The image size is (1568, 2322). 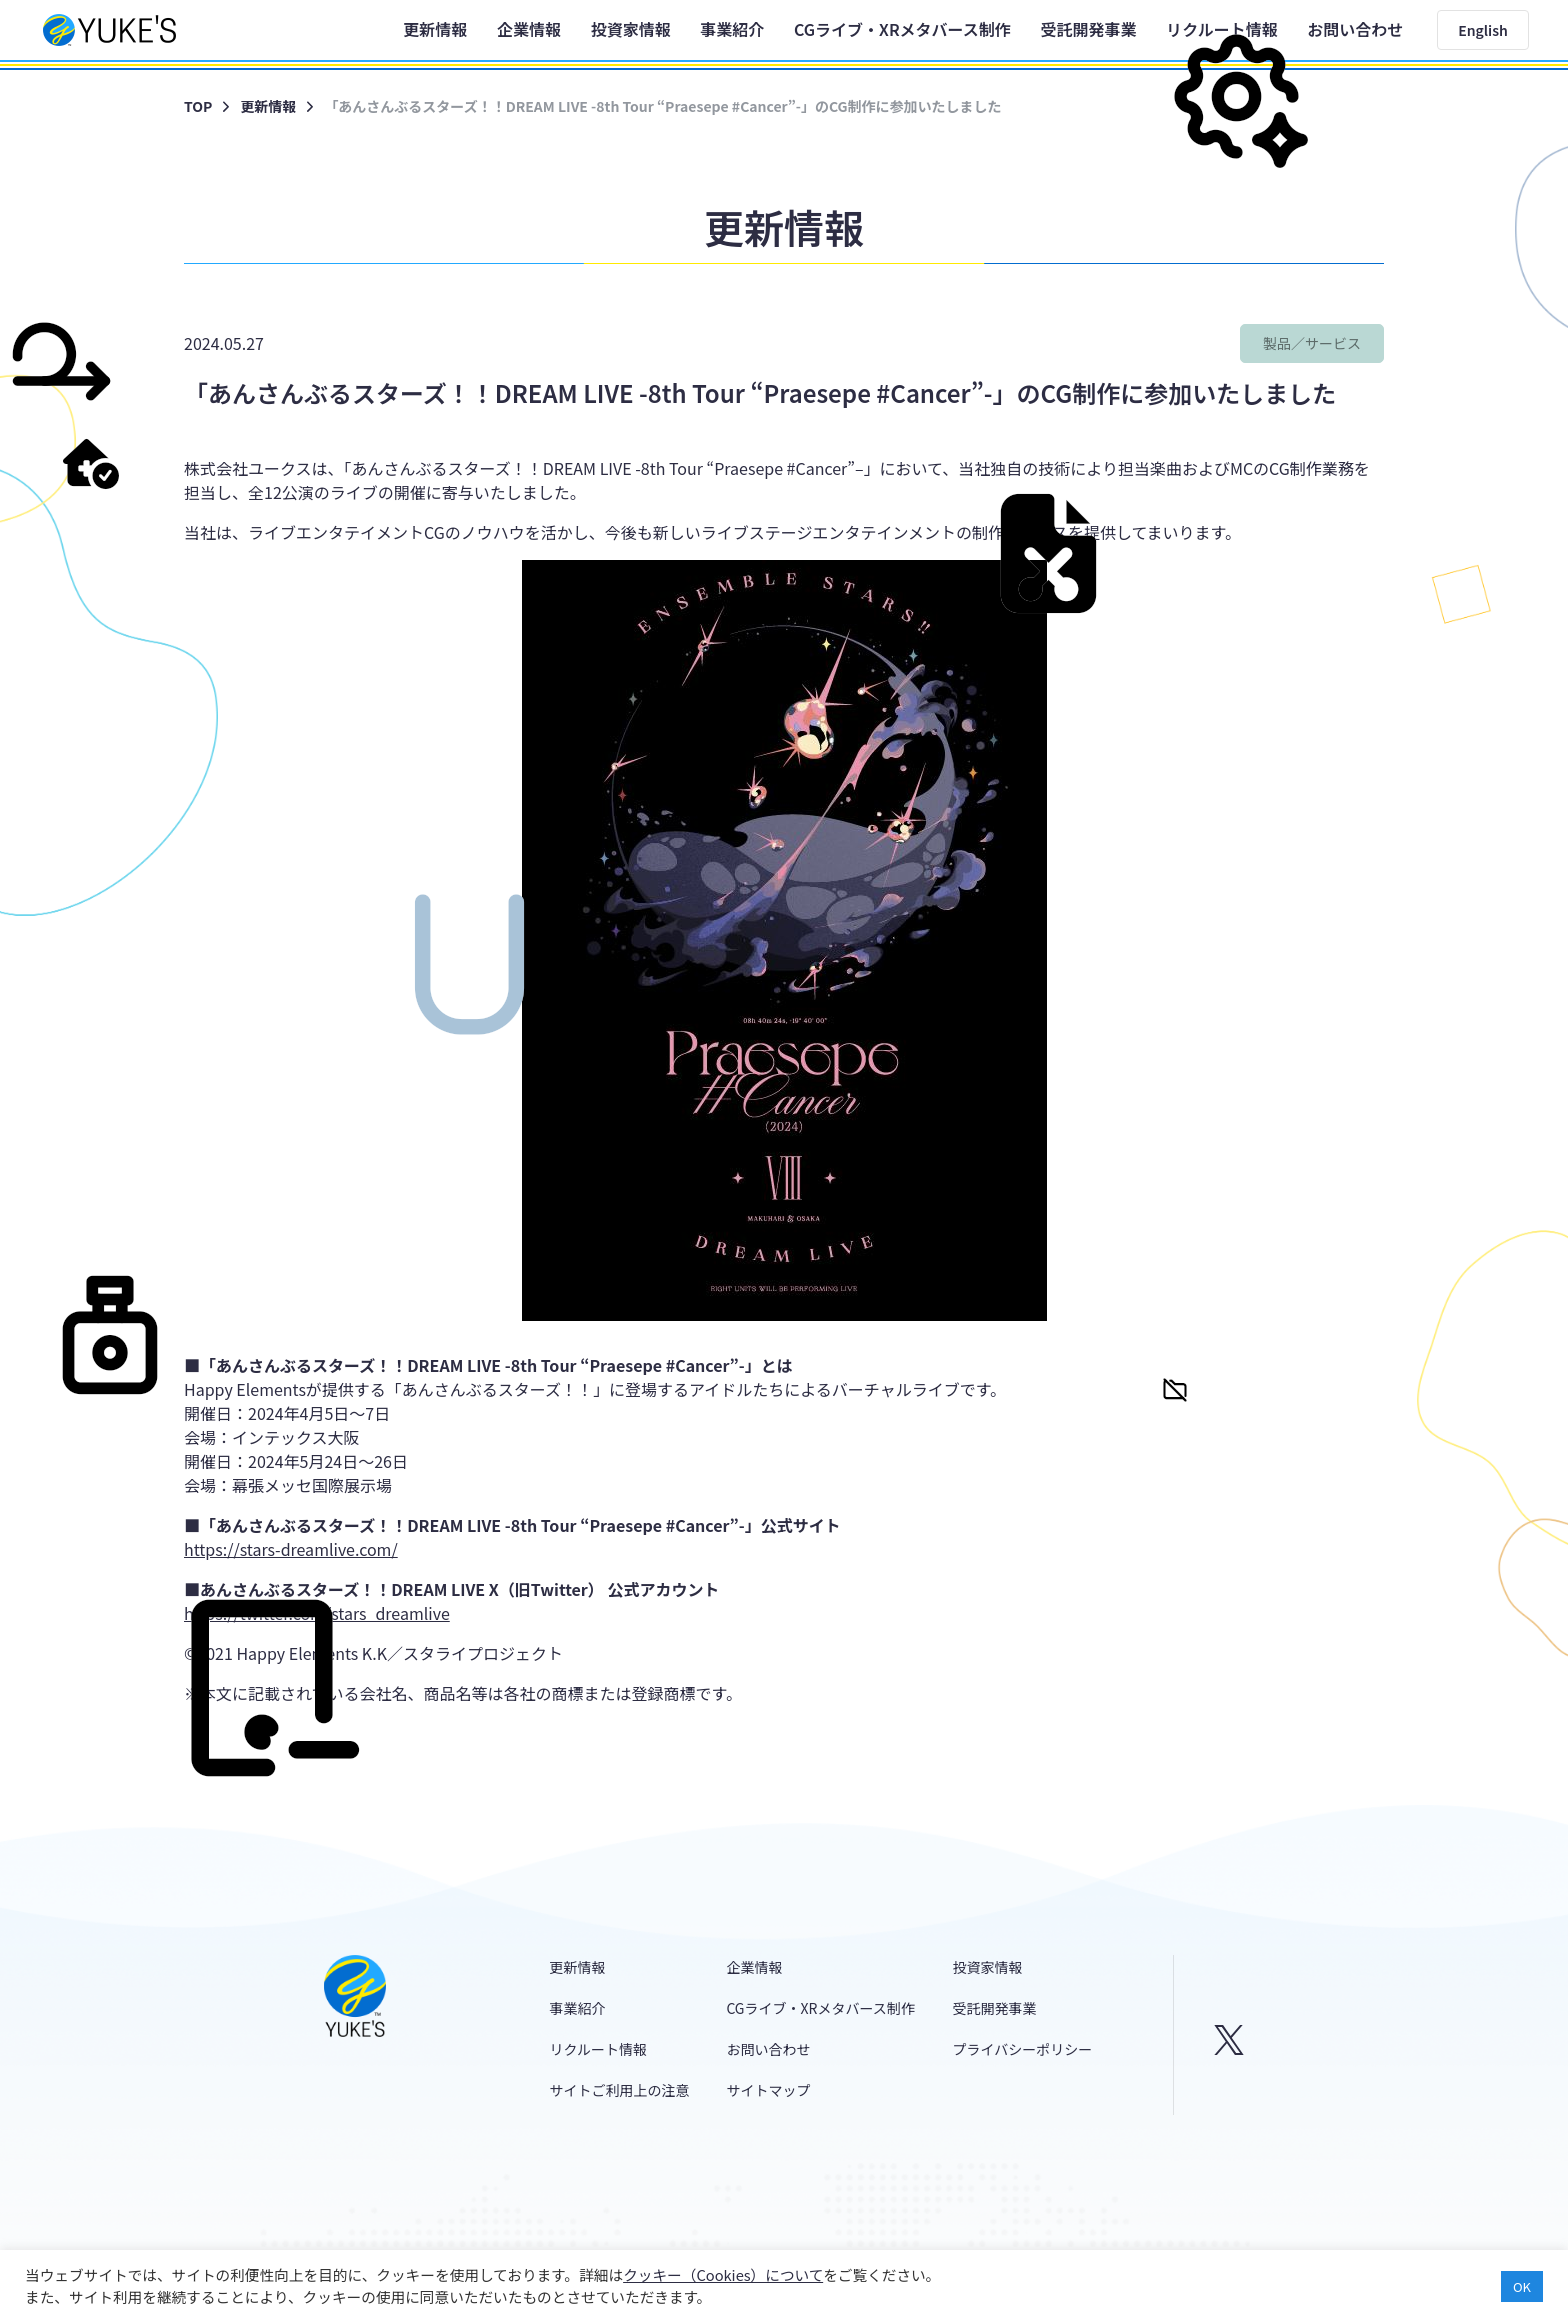 I want to click on represents the letter U in text or keyboard input, so click(x=469, y=964).